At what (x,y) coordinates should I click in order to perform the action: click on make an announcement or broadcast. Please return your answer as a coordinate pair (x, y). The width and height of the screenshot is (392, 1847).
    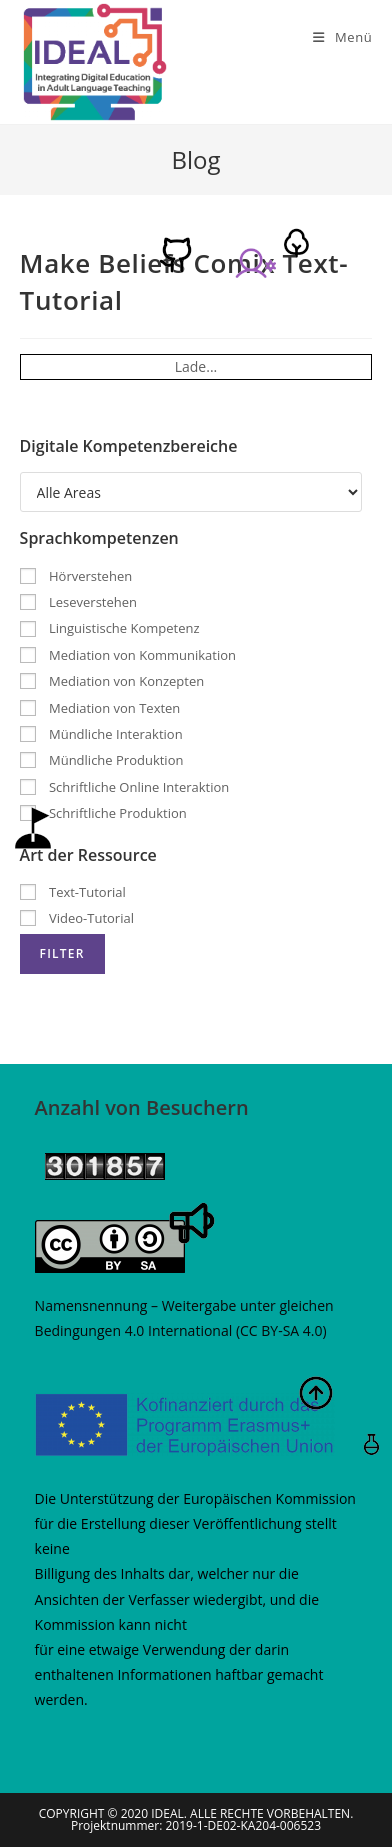
    Looking at the image, I should click on (192, 1223).